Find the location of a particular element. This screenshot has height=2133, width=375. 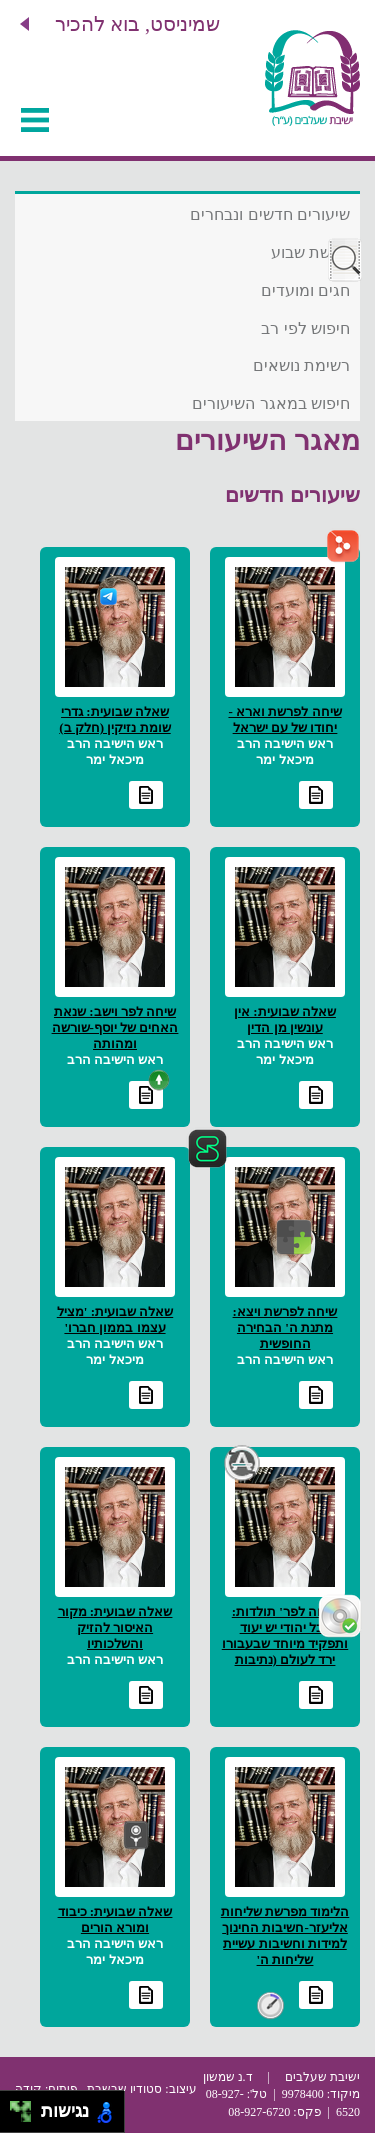

open extension manager app is located at coordinates (294, 1237).